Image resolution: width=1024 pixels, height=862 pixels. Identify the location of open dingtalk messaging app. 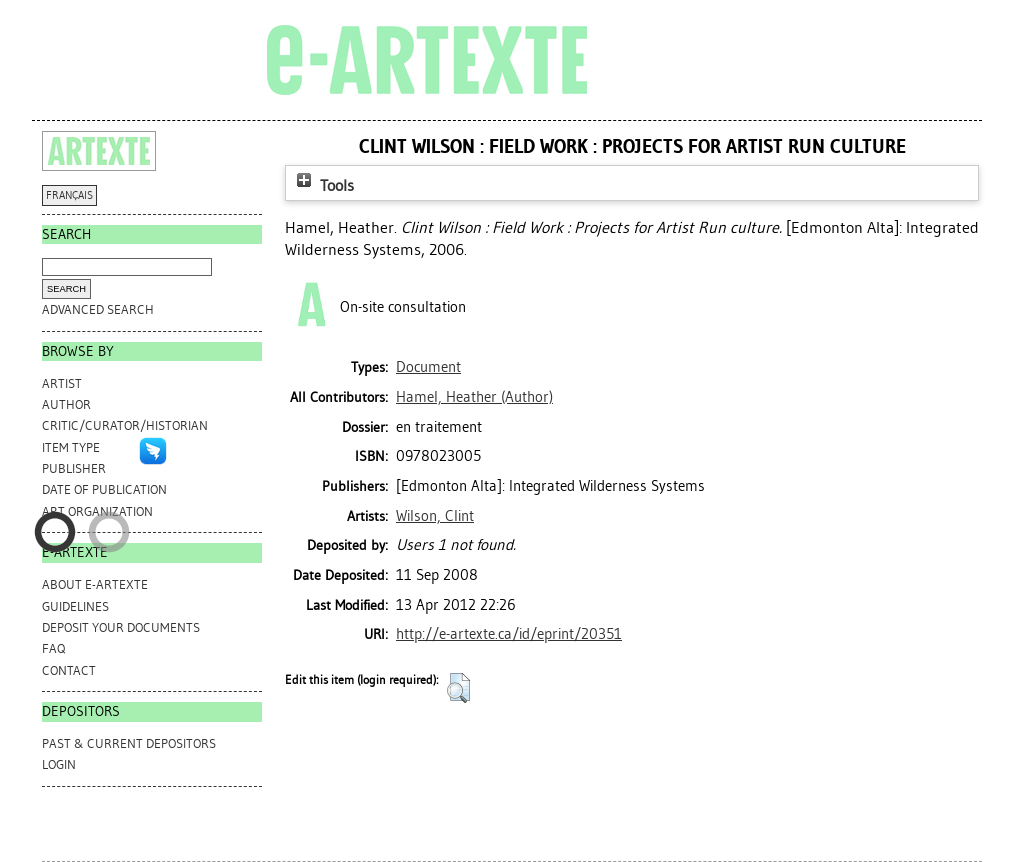
(153, 451).